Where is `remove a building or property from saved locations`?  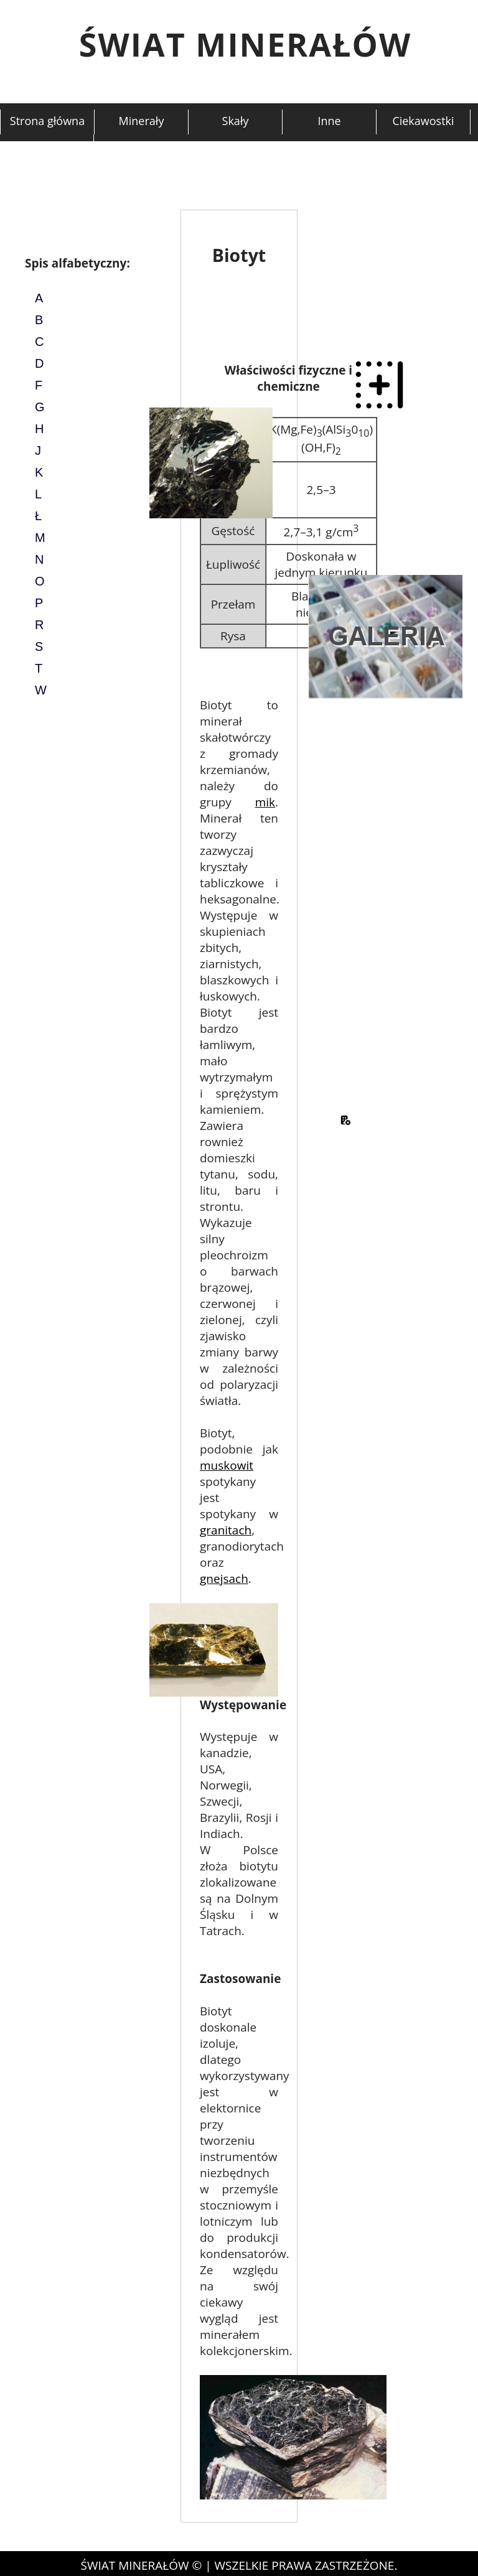
remove a building or property from saved locations is located at coordinates (345, 1120).